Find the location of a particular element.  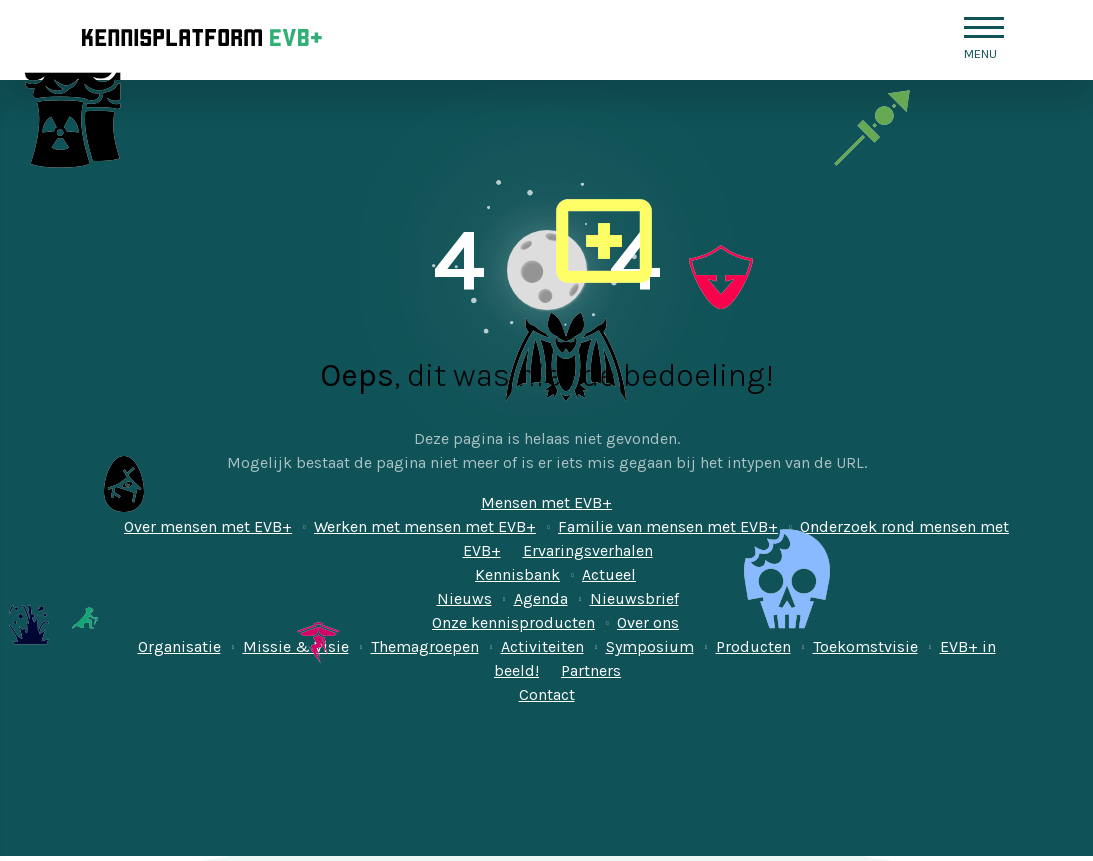

access health or medical supplies is located at coordinates (604, 241).